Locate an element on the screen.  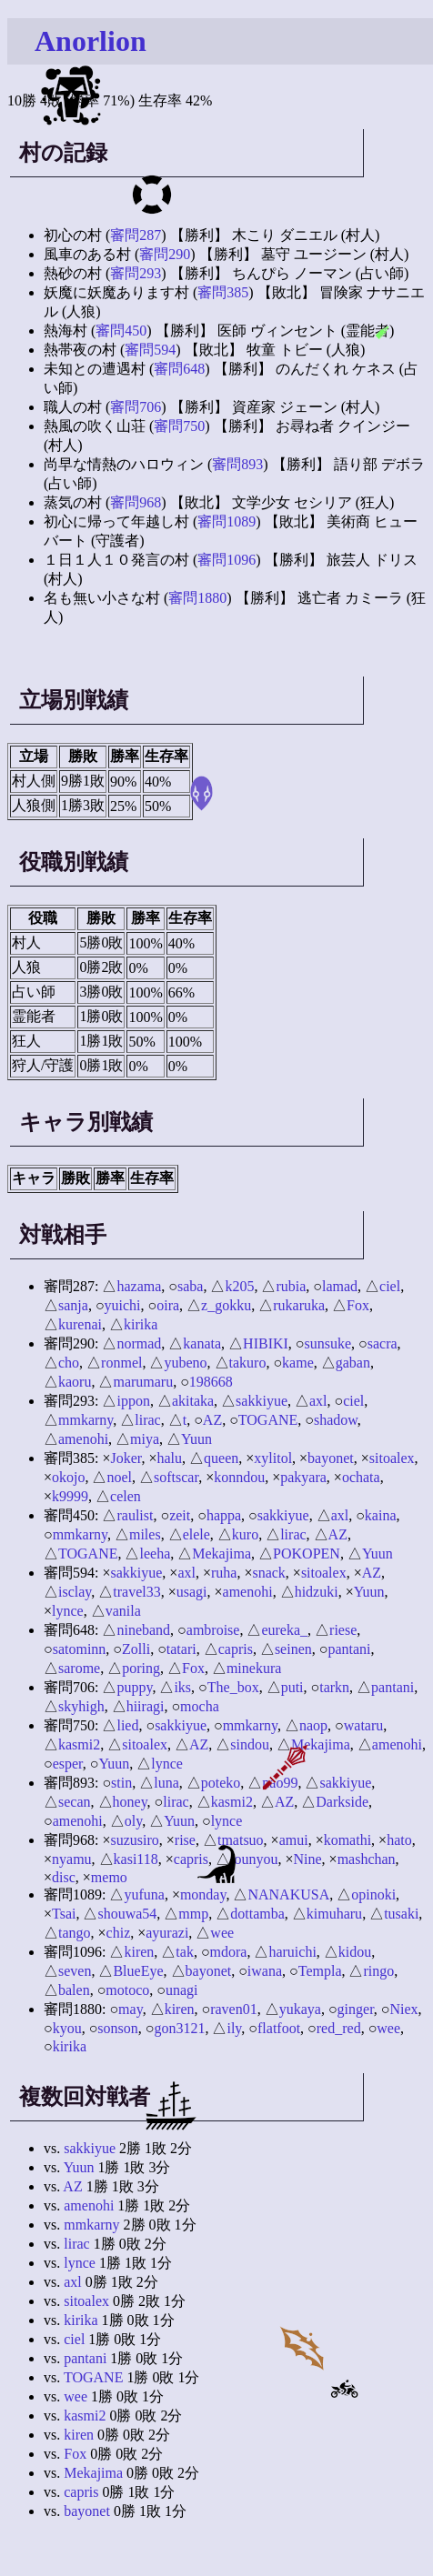
select motorcycle or racing bike vehicle is located at coordinates (344, 2388).